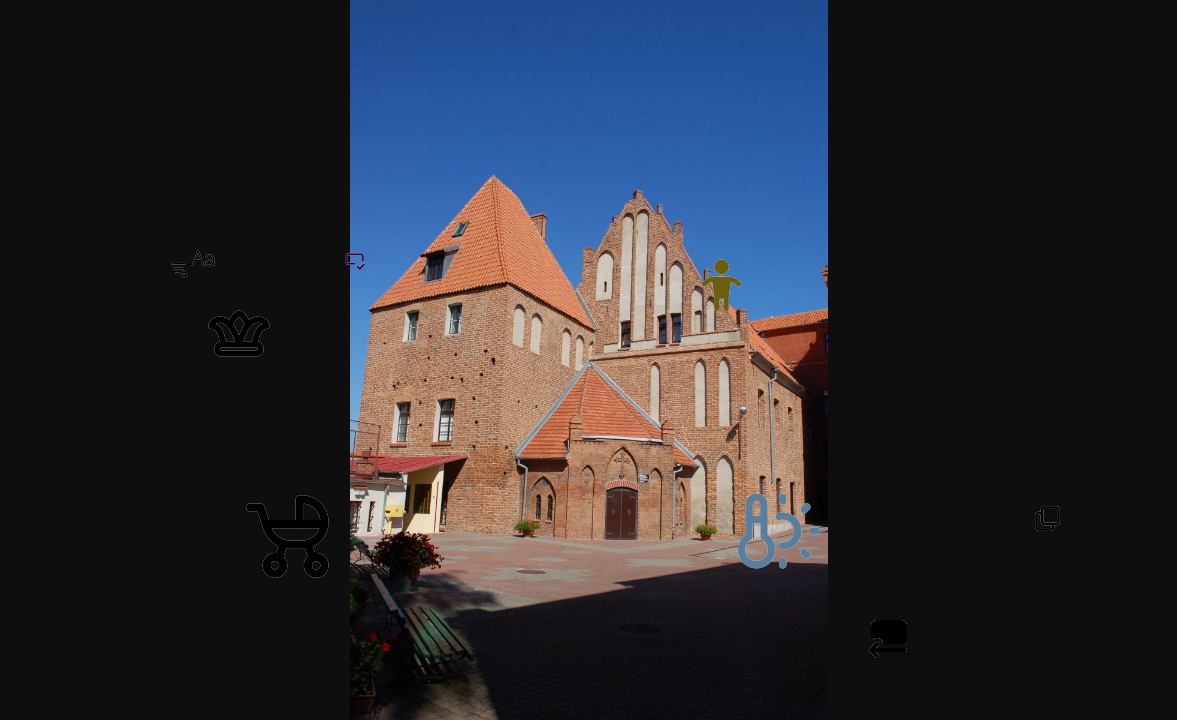 The height and width of the screenshot is (720, 1177). What do you see at coordinates (178, 268) in the screenshot?
I see `configure filter settings` at bounding box center [178, 268].